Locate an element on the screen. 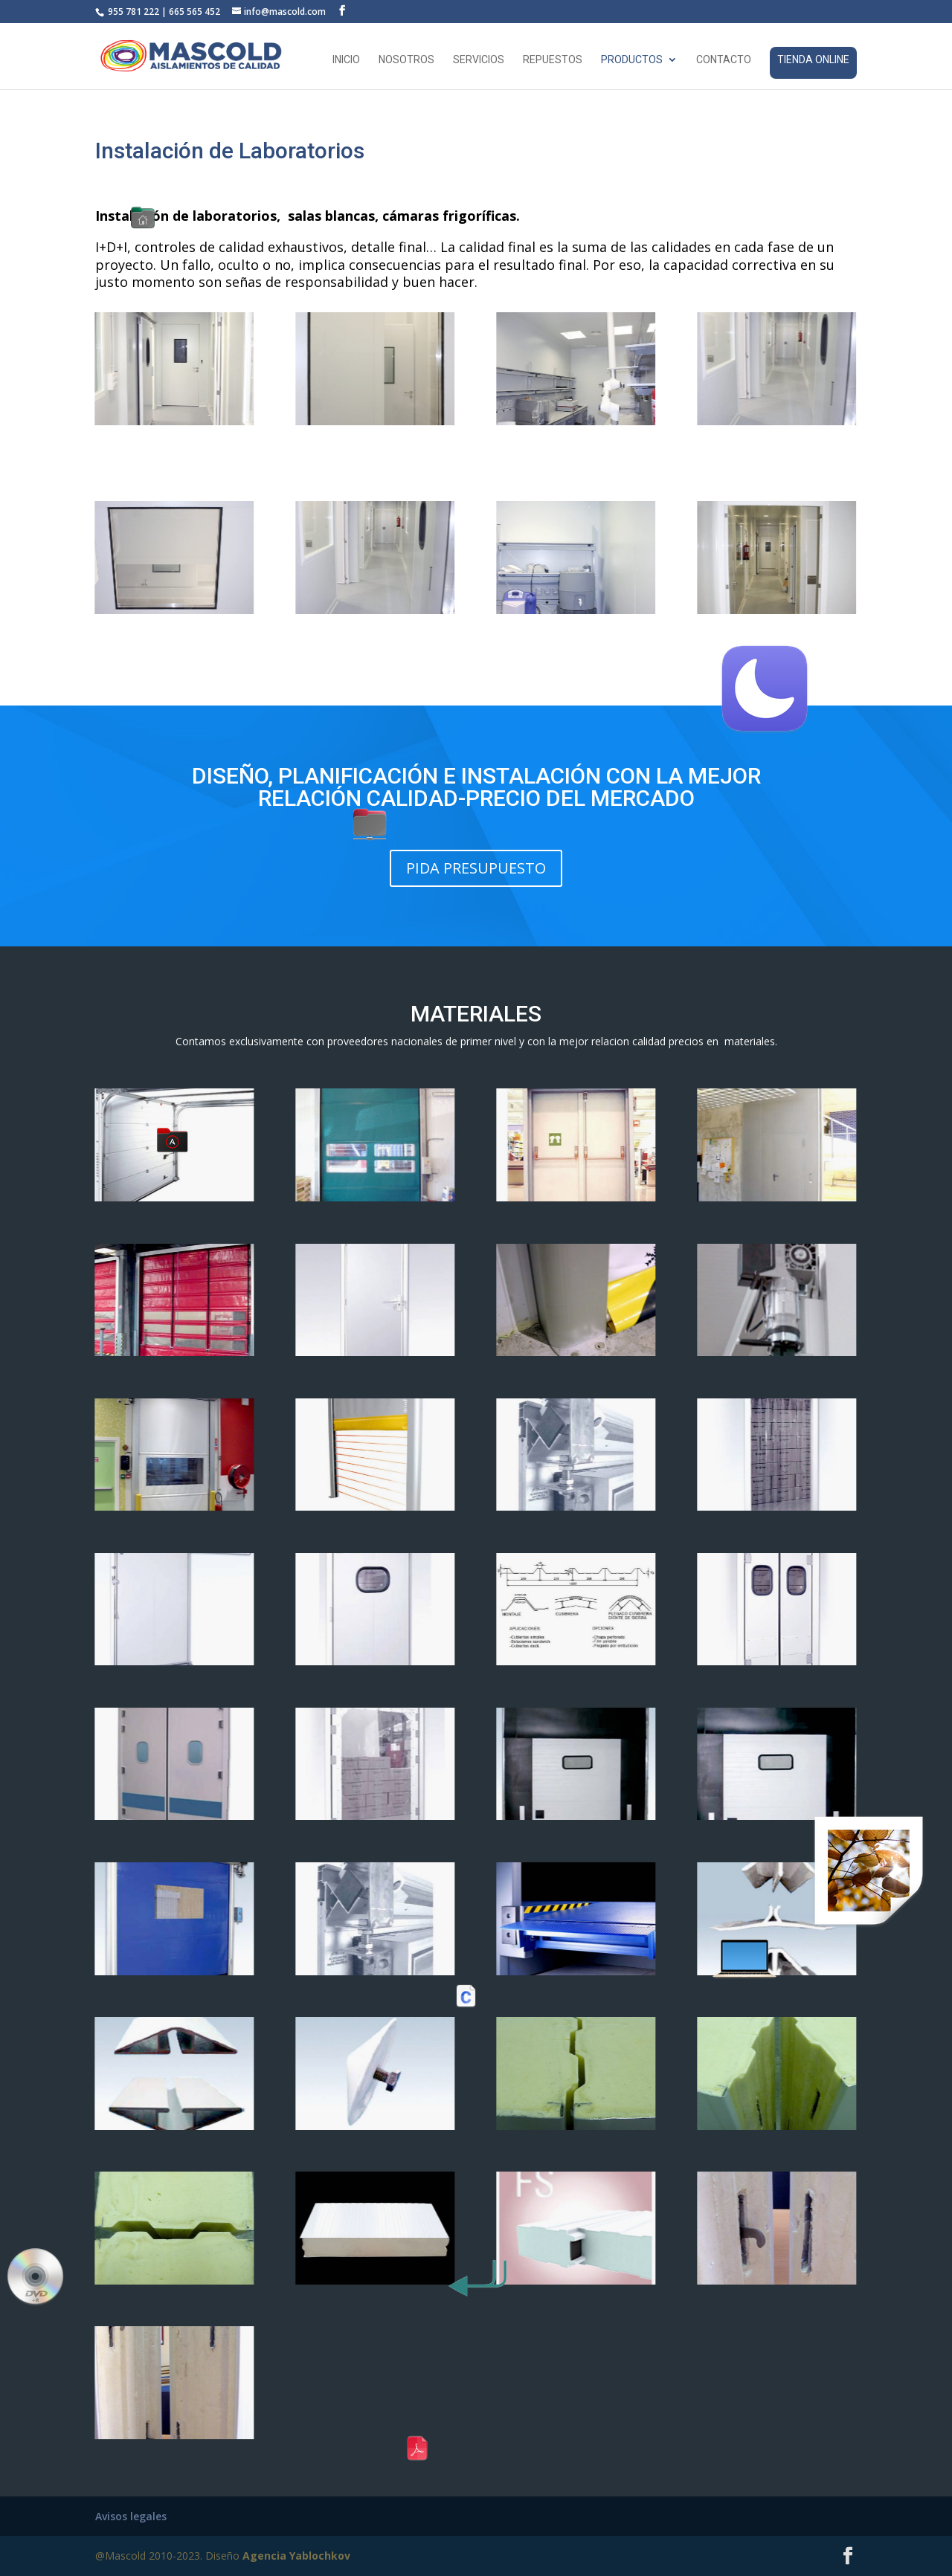 This screenshot has height=2576, width=952. represents a macbook device in system settings is located at coordinates (744, 1953).